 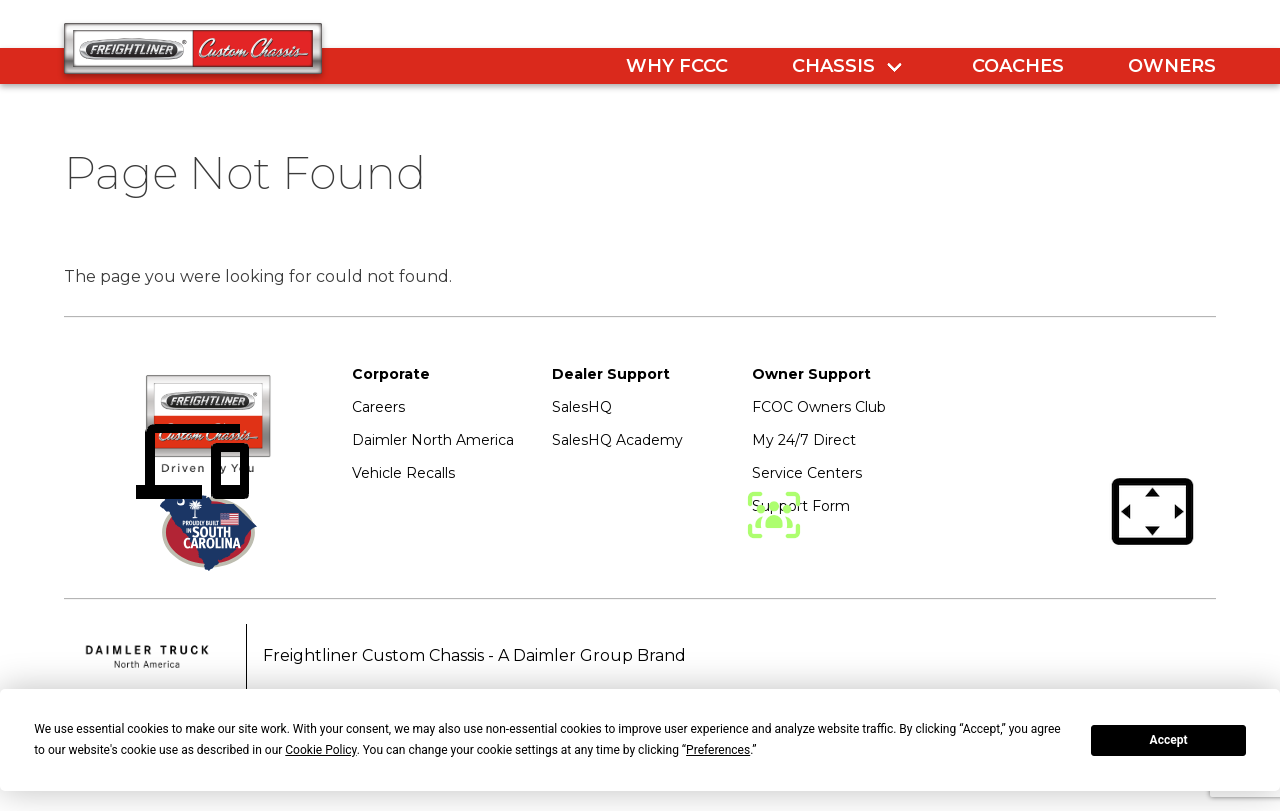 What do you see at coordinates (192, 461) in the screenshot?
I see `manage connected devices` at bounding box center [192, 461].